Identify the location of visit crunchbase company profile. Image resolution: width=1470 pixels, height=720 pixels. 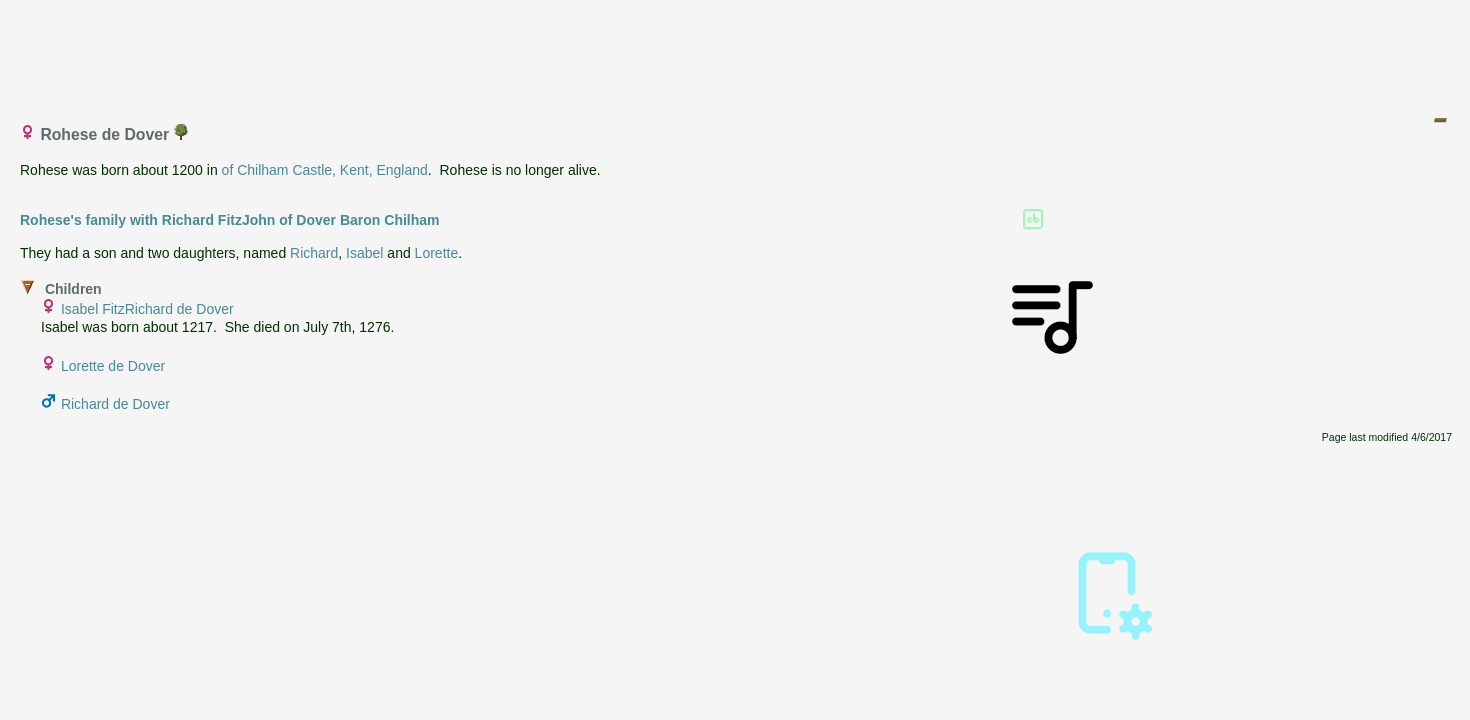
(1033, 219).